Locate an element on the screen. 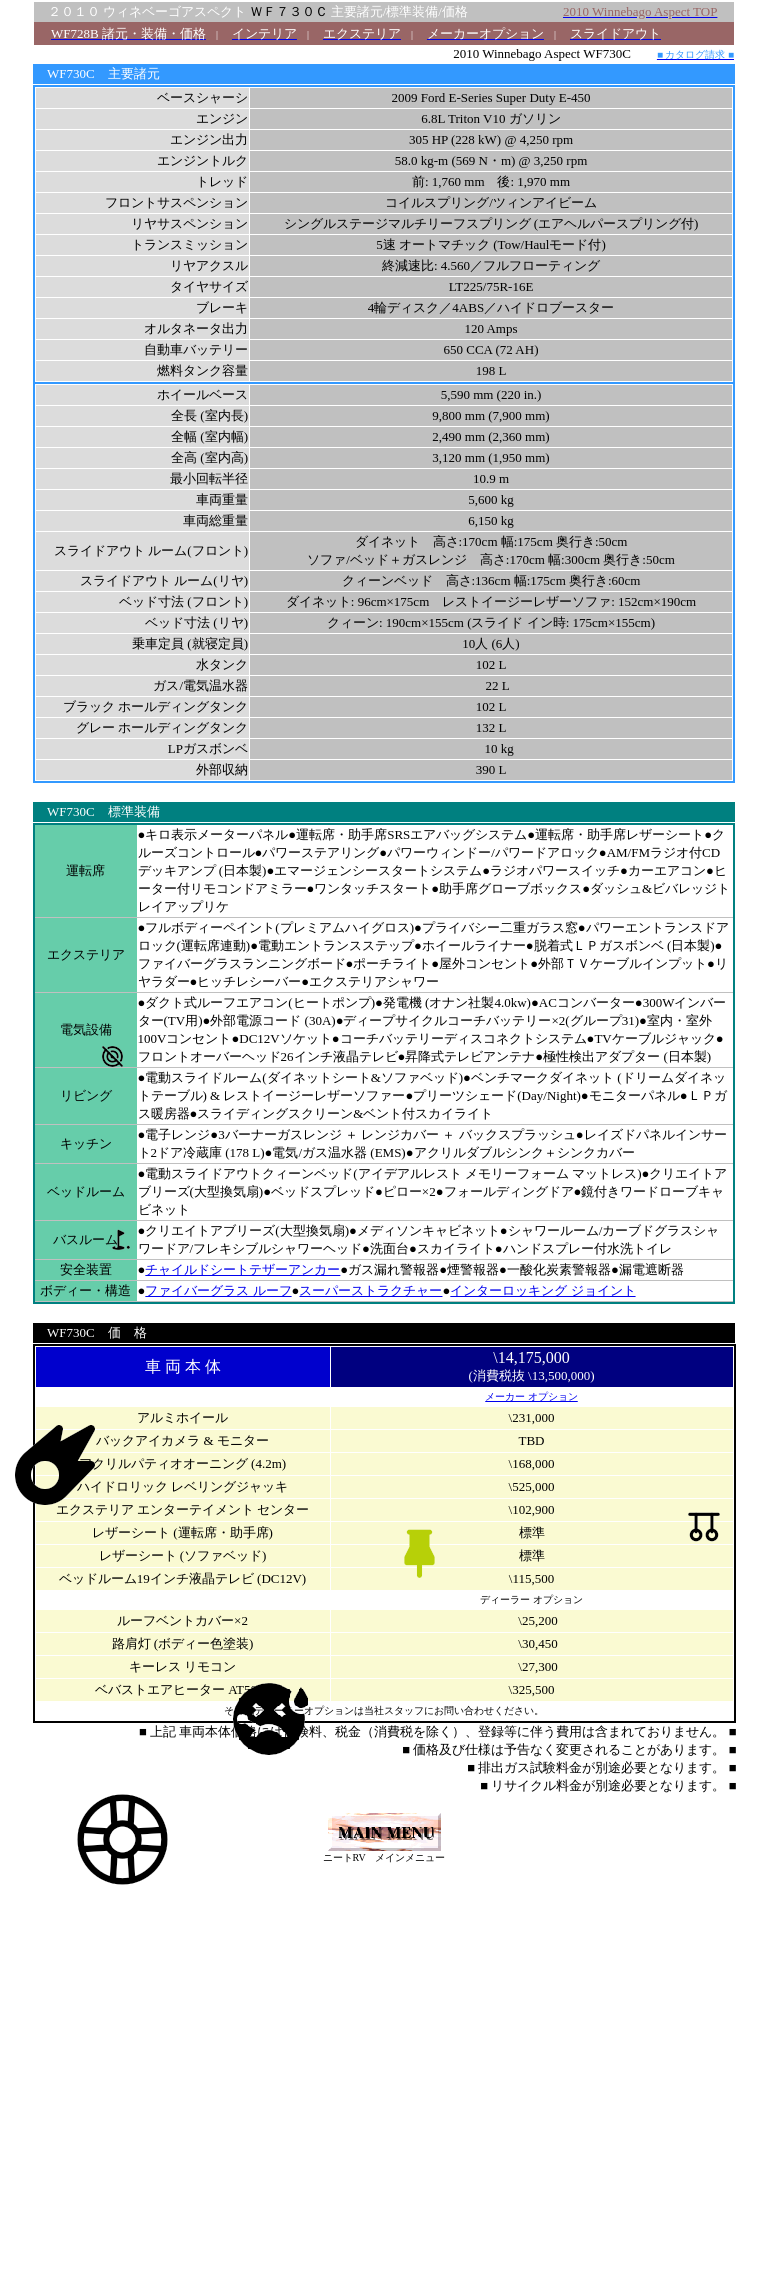 The image size is (768, 2271). indicates a trending or viral item is located at coordinates (55, 1465).